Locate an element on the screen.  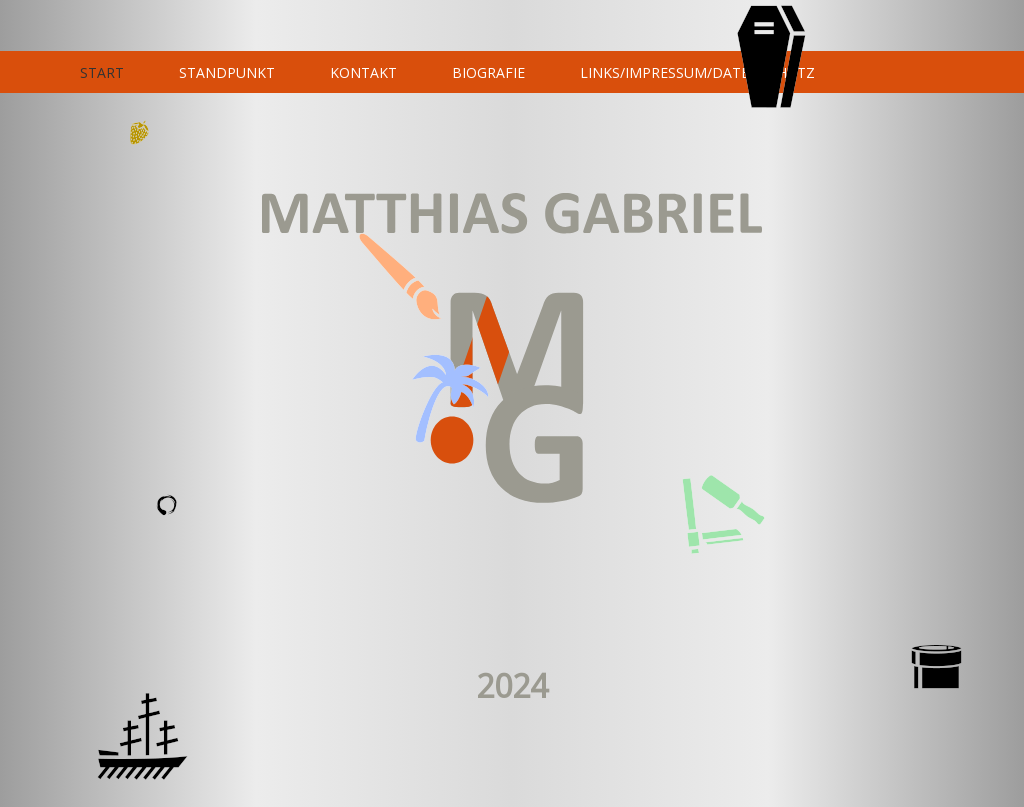
access drawing or painting tools is located at coordinates (400, 276).